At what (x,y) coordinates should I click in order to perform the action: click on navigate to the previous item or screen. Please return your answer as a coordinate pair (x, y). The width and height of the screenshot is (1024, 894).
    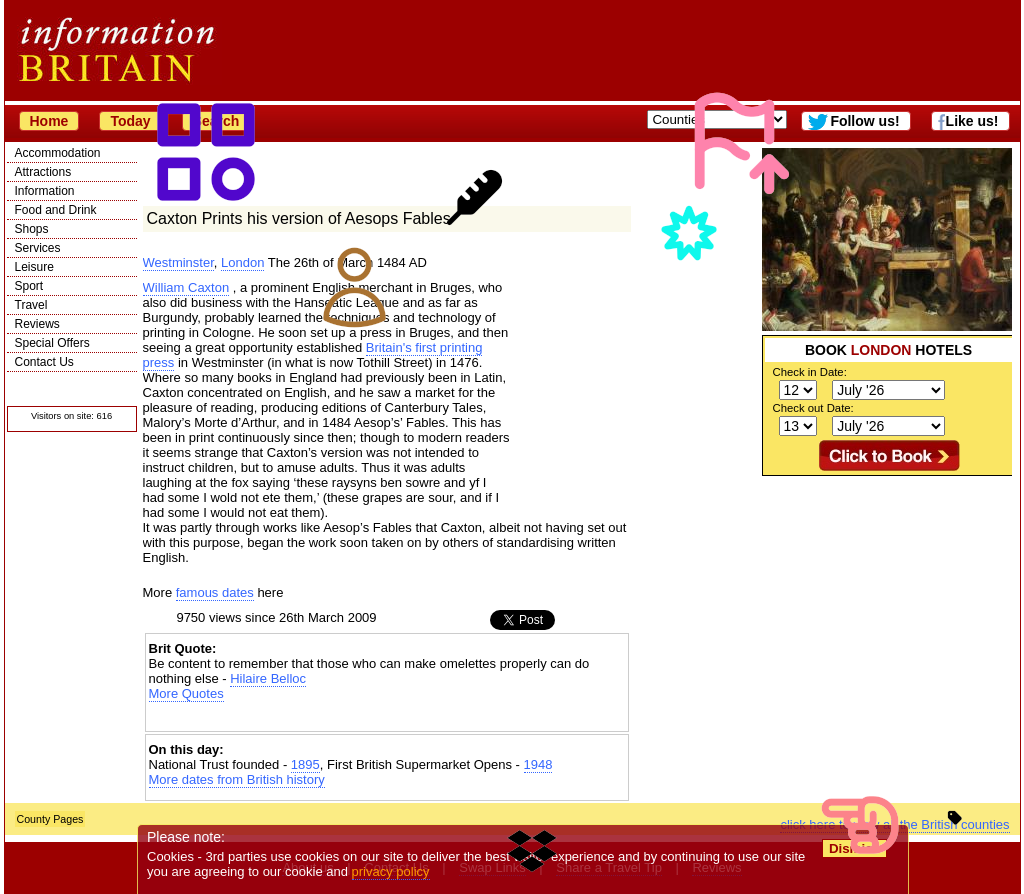
    Looking at the image, I should click on (860, 825).